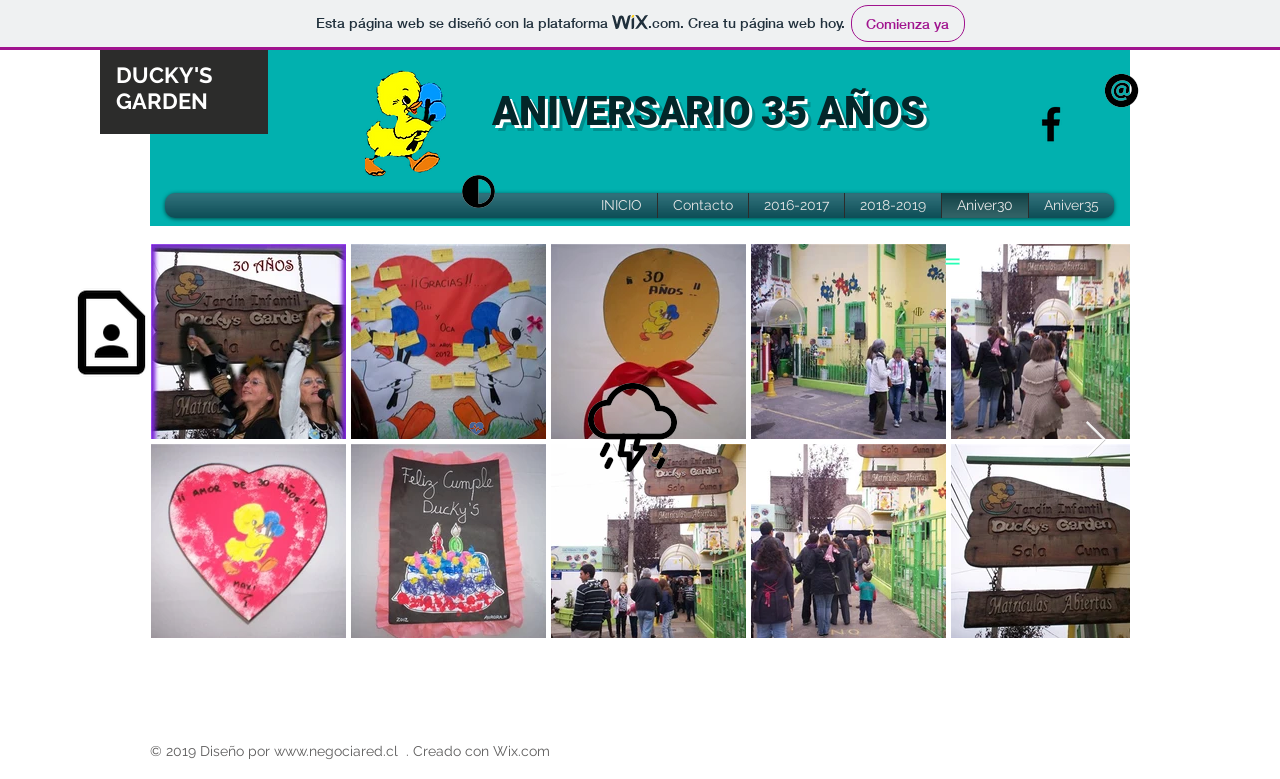 The width and height of the screenshot is (1280, 779). I want to click on view contact details, so click(111, 332).